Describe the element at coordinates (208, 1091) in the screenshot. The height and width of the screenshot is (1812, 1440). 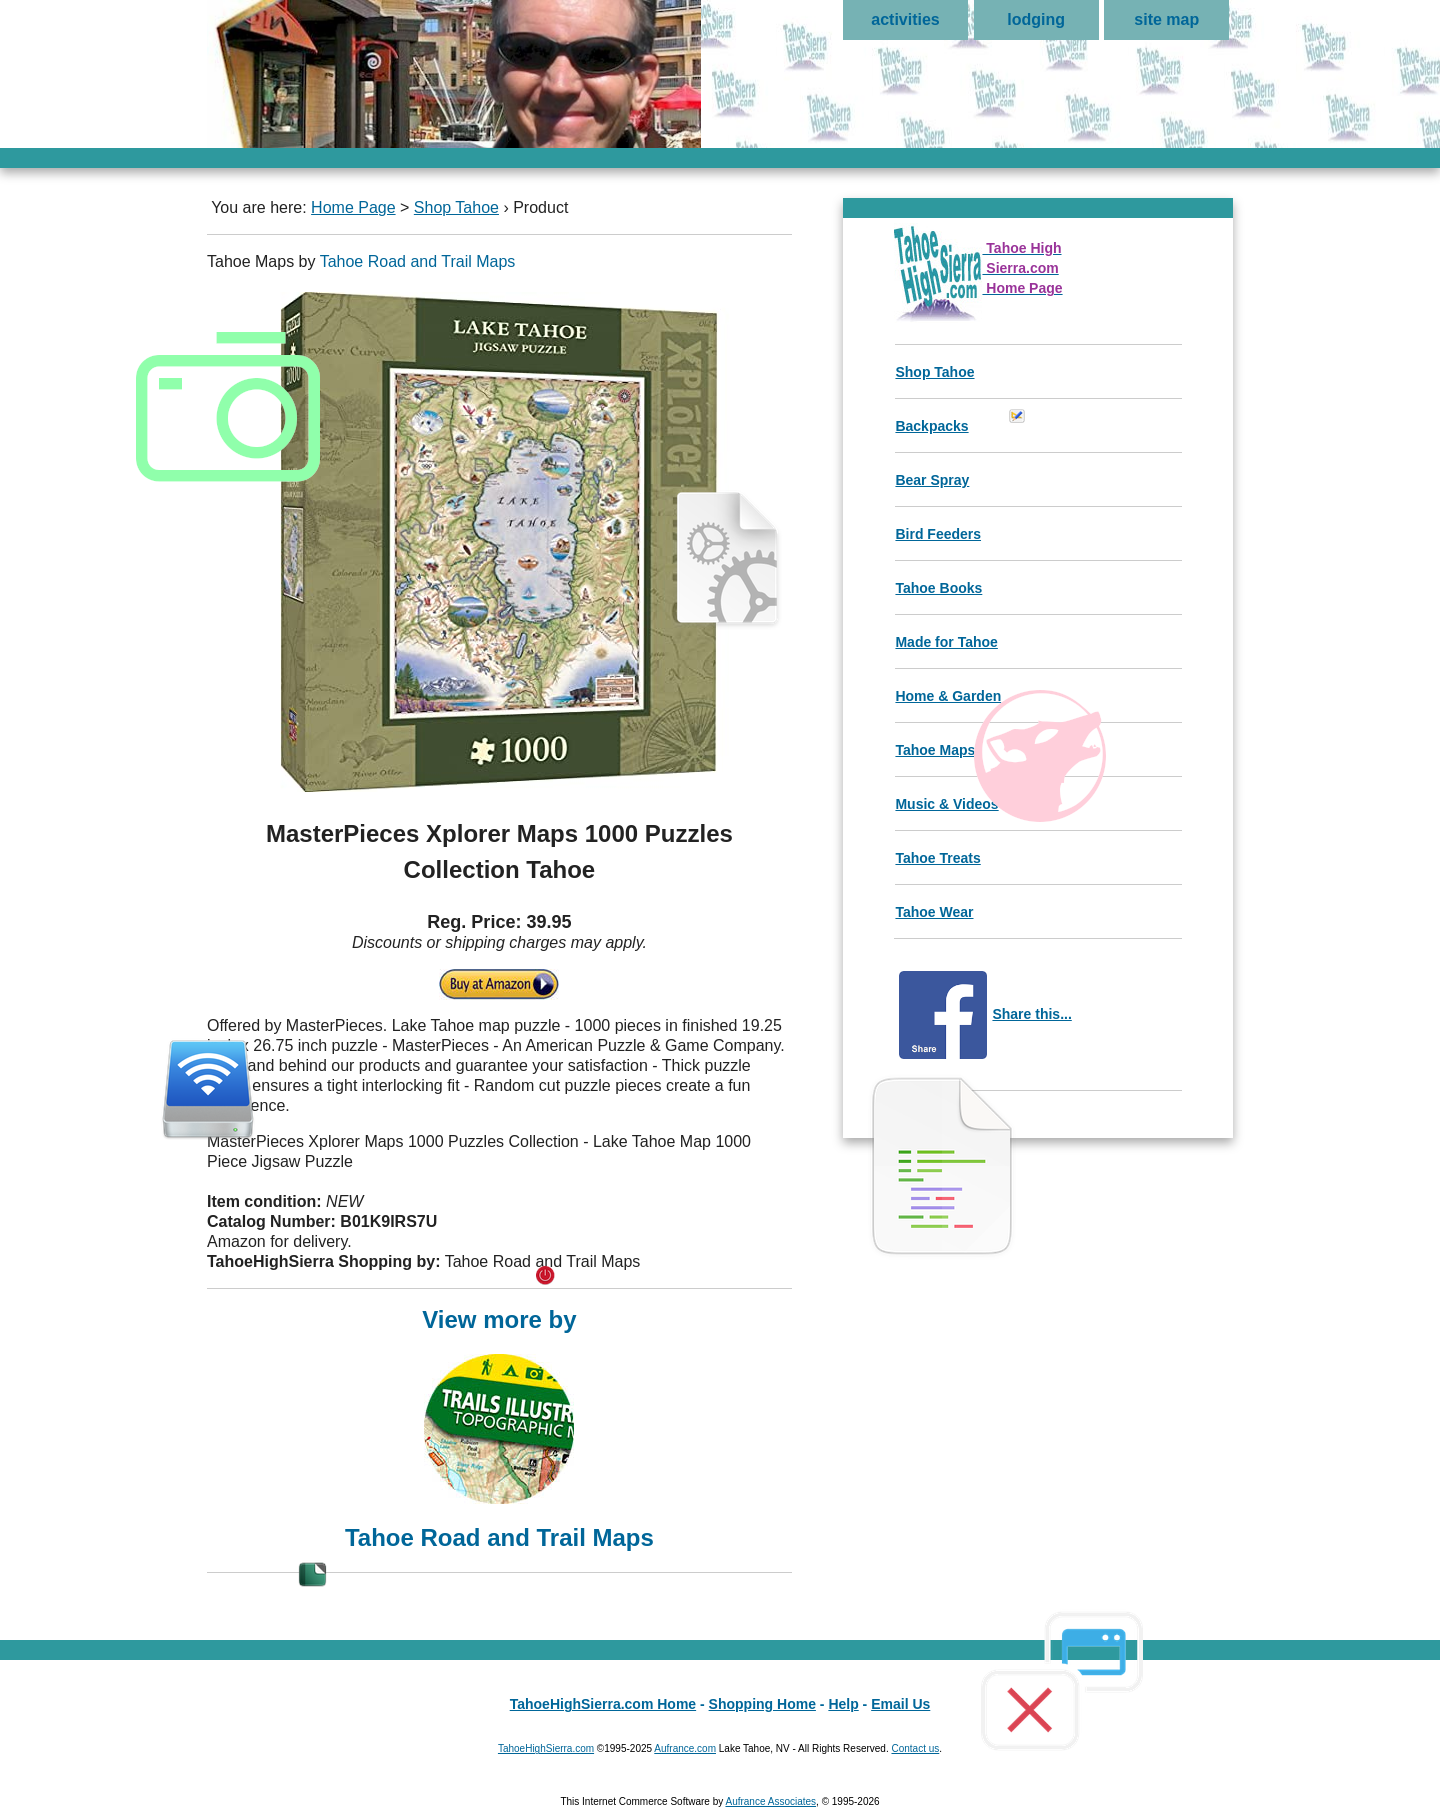
I see `access wireless network storage` at that location.